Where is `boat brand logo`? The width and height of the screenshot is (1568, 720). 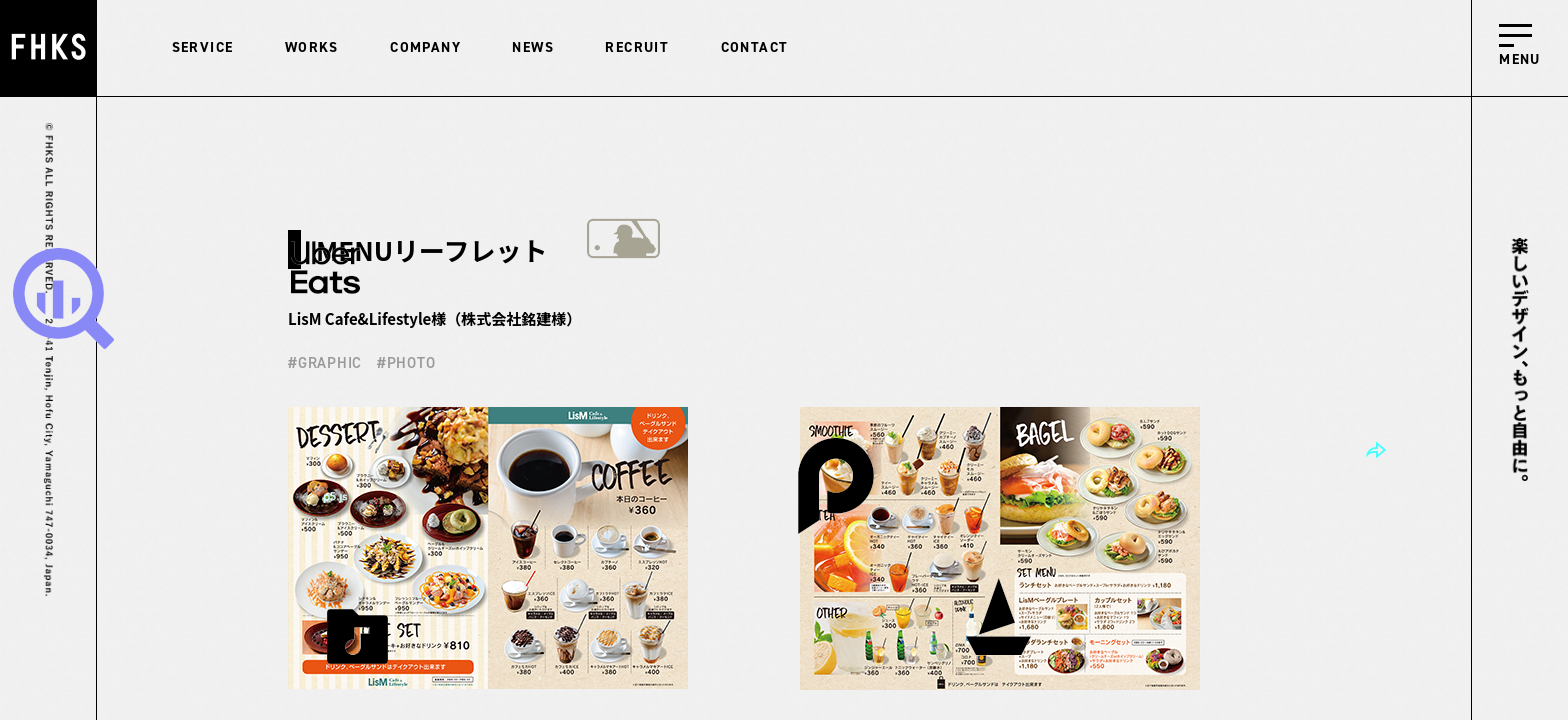 boat brand logo is located at coordinates (998, 616).